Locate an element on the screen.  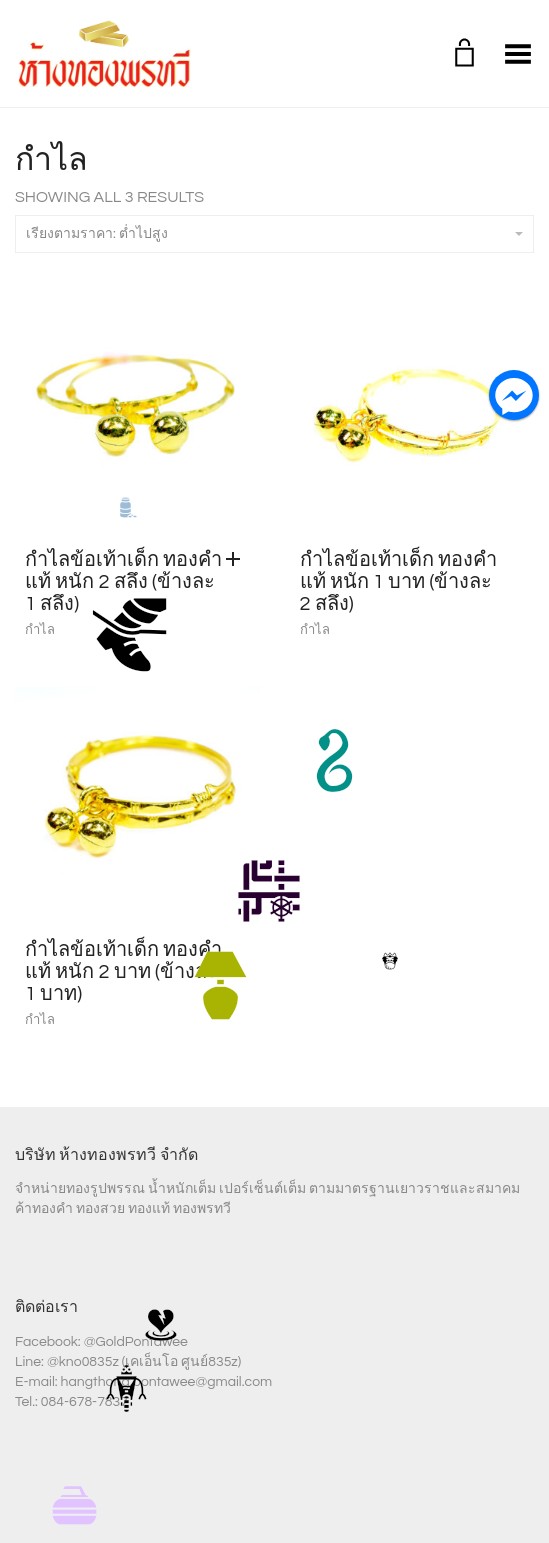
access plumbing or pipe-based puzzle game is located at coordinates (269, 891).